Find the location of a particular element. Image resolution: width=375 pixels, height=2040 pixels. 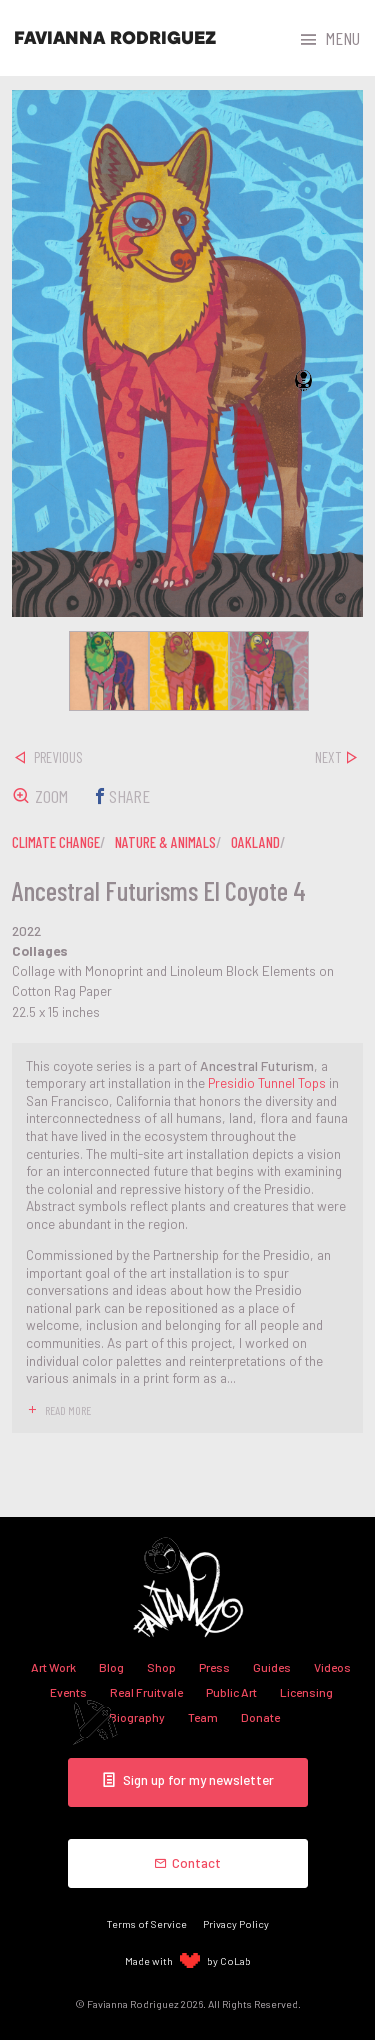

access multi-tool or utility features is located at coordinates (95, 1722).